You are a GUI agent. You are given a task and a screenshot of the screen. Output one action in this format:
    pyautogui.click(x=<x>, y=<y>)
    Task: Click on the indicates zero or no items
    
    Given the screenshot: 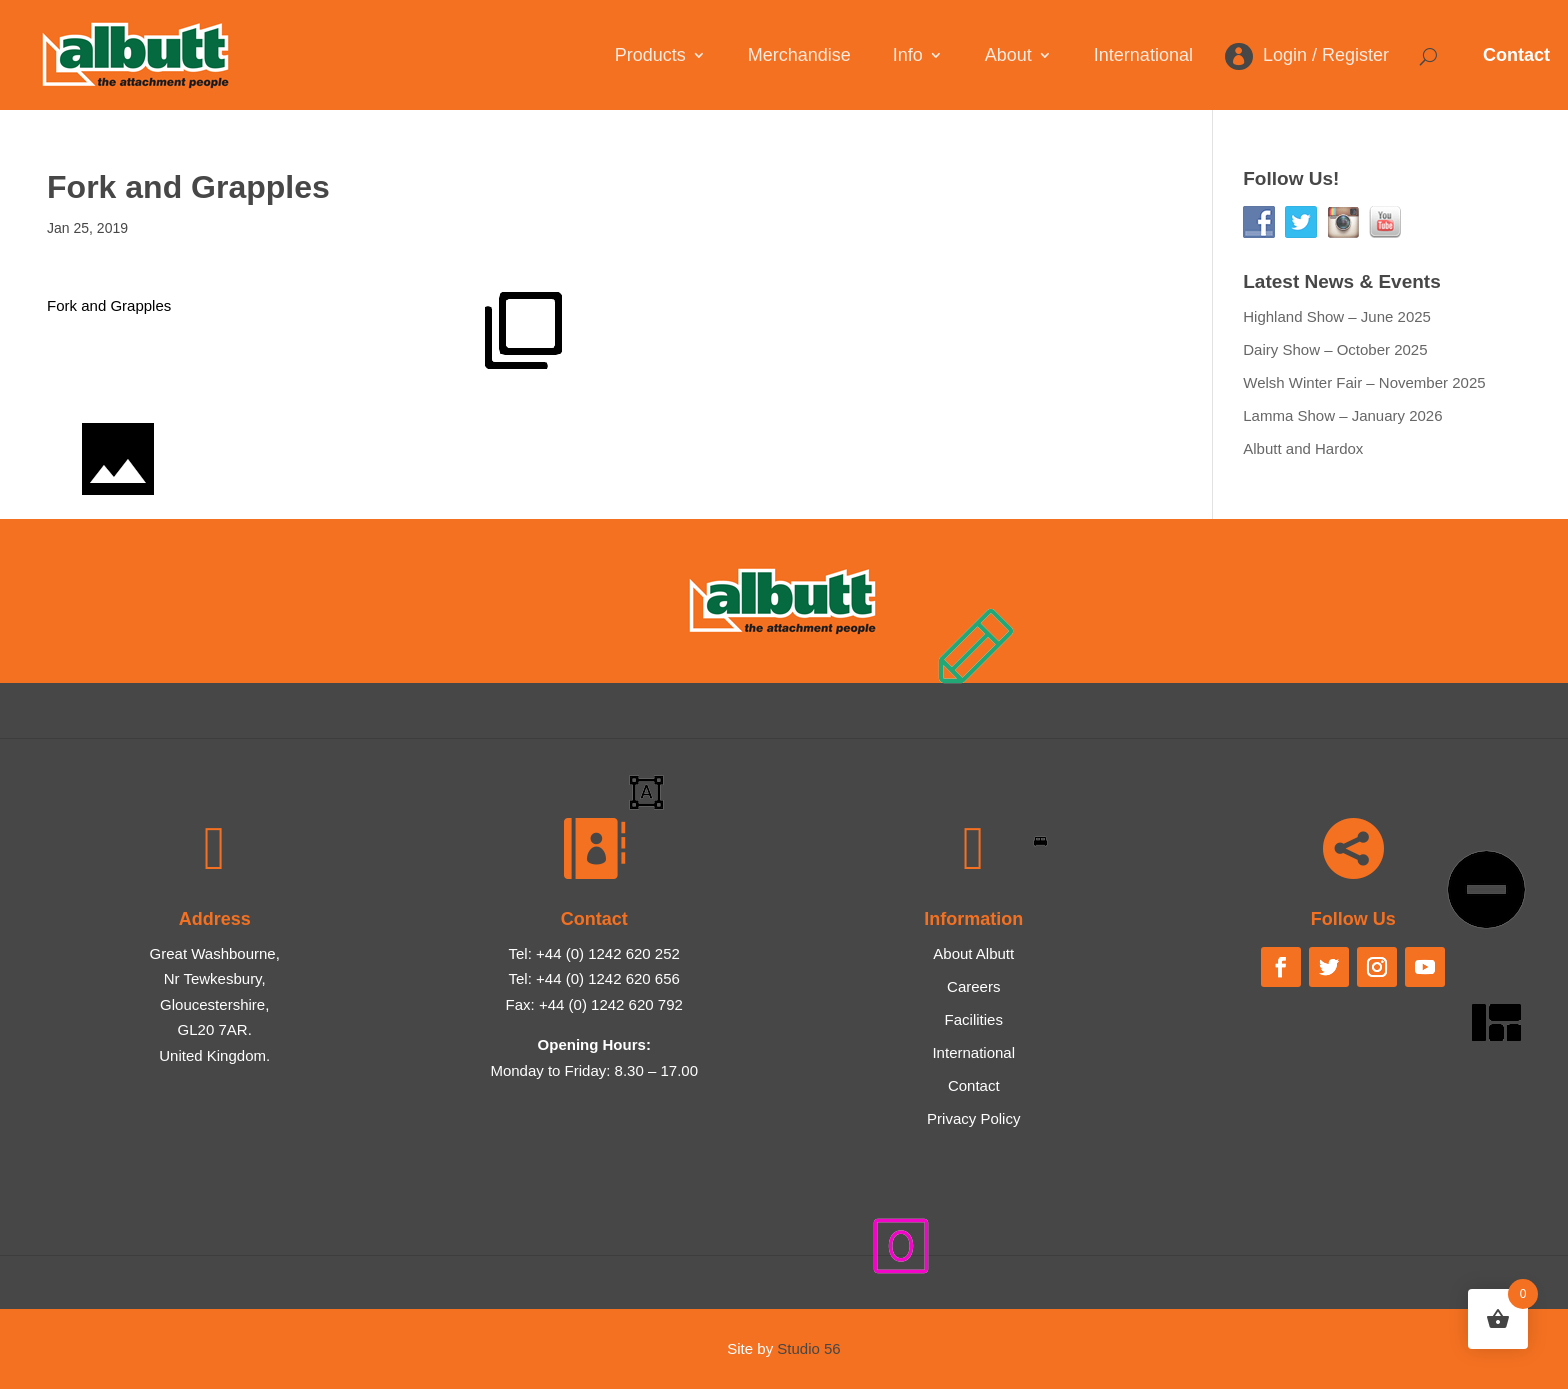 What is the action you would take?
    pyautogui.click(x=901, y=1246)
    